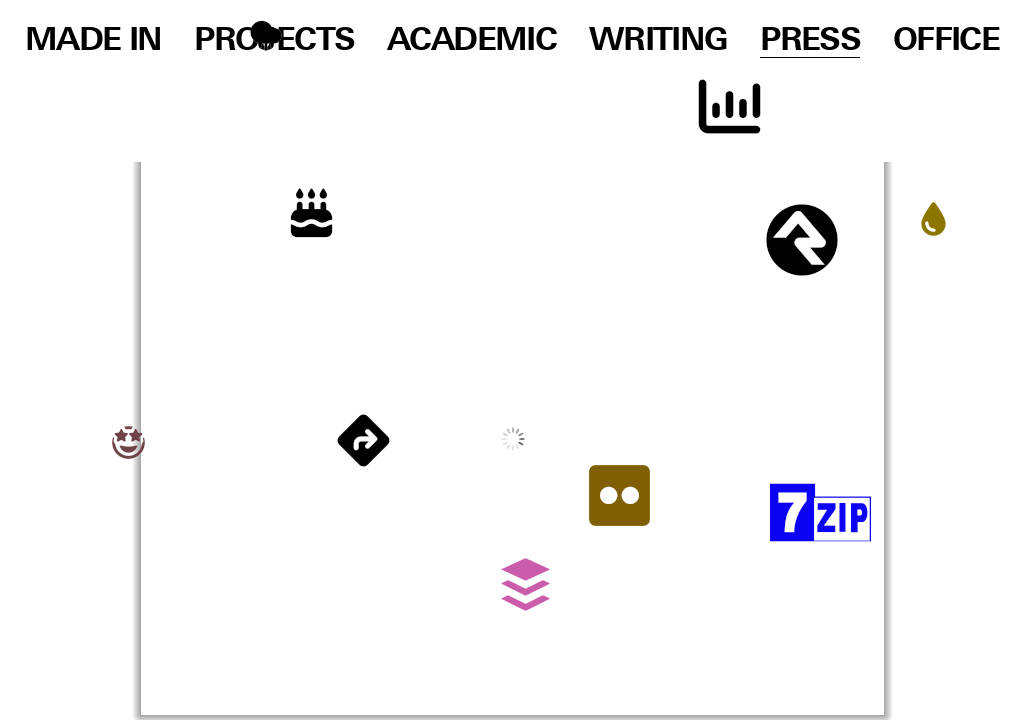 The height and width of the screenshot is (720, 1024). I want to click on buffer app logo, so click(525, 584).